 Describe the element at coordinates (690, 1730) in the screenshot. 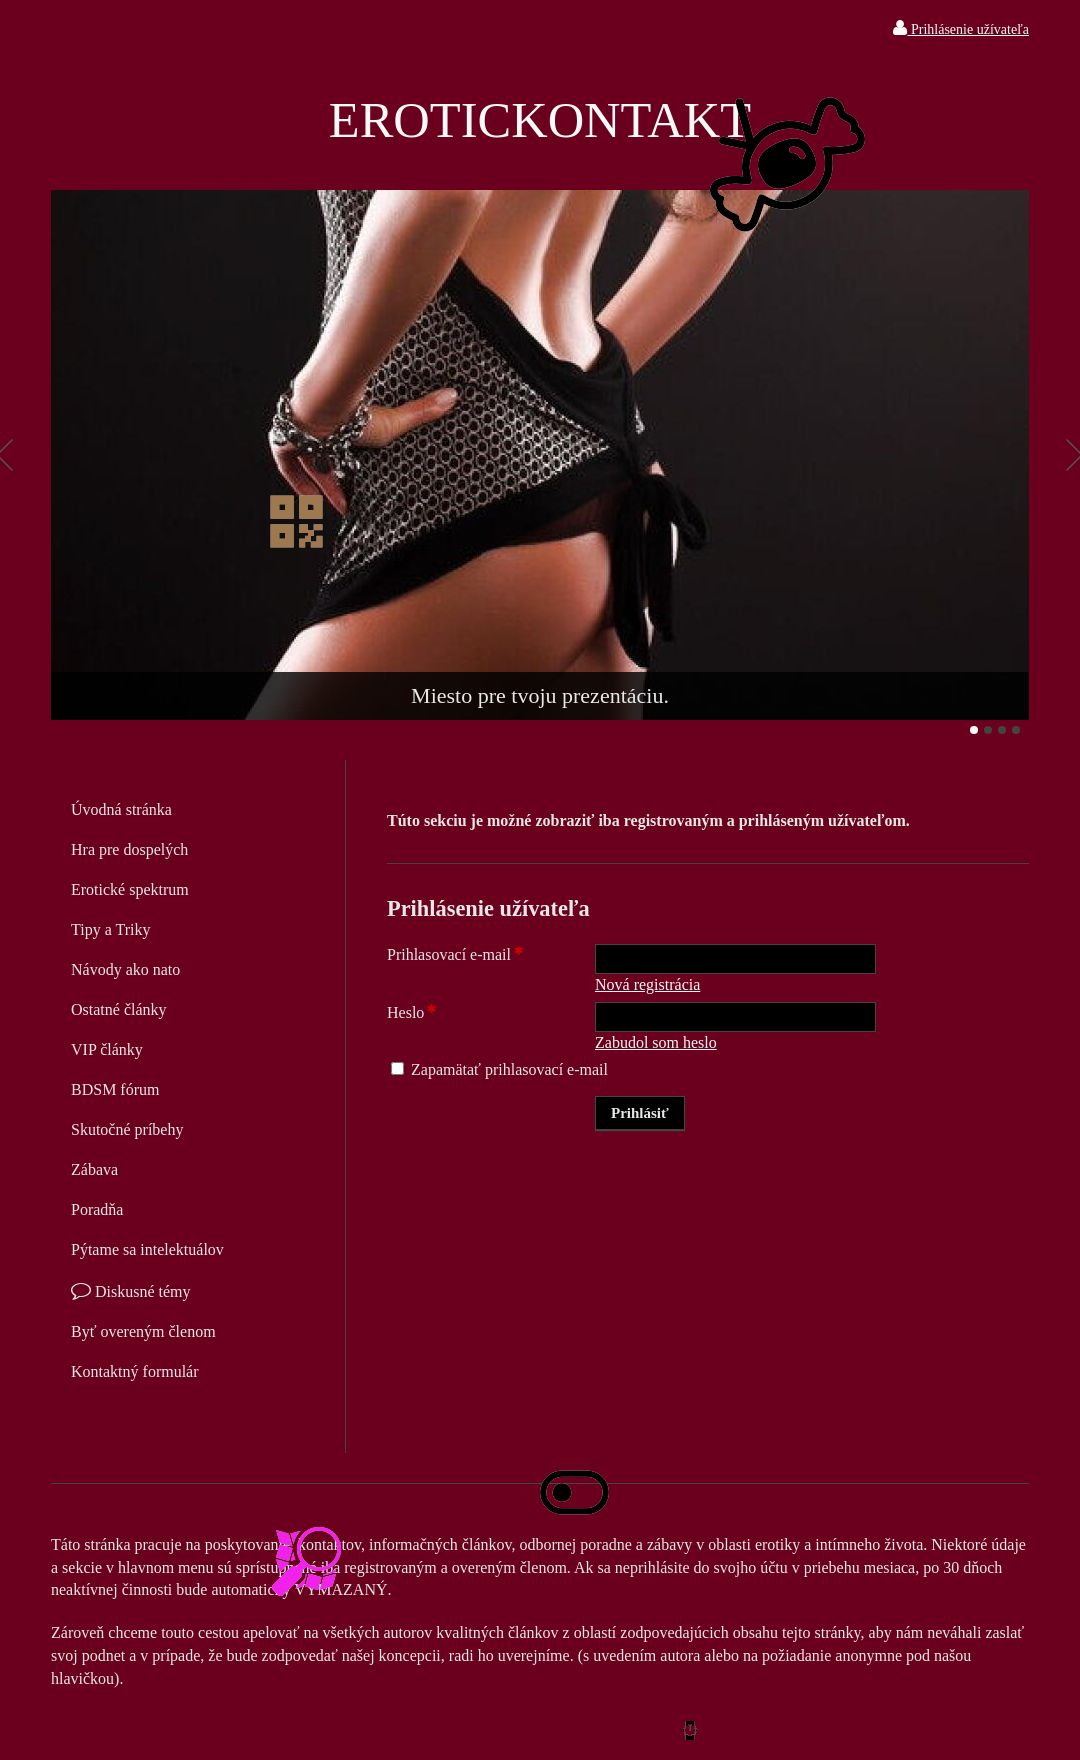

I see `visit Hackernoon website or blog` at that location.